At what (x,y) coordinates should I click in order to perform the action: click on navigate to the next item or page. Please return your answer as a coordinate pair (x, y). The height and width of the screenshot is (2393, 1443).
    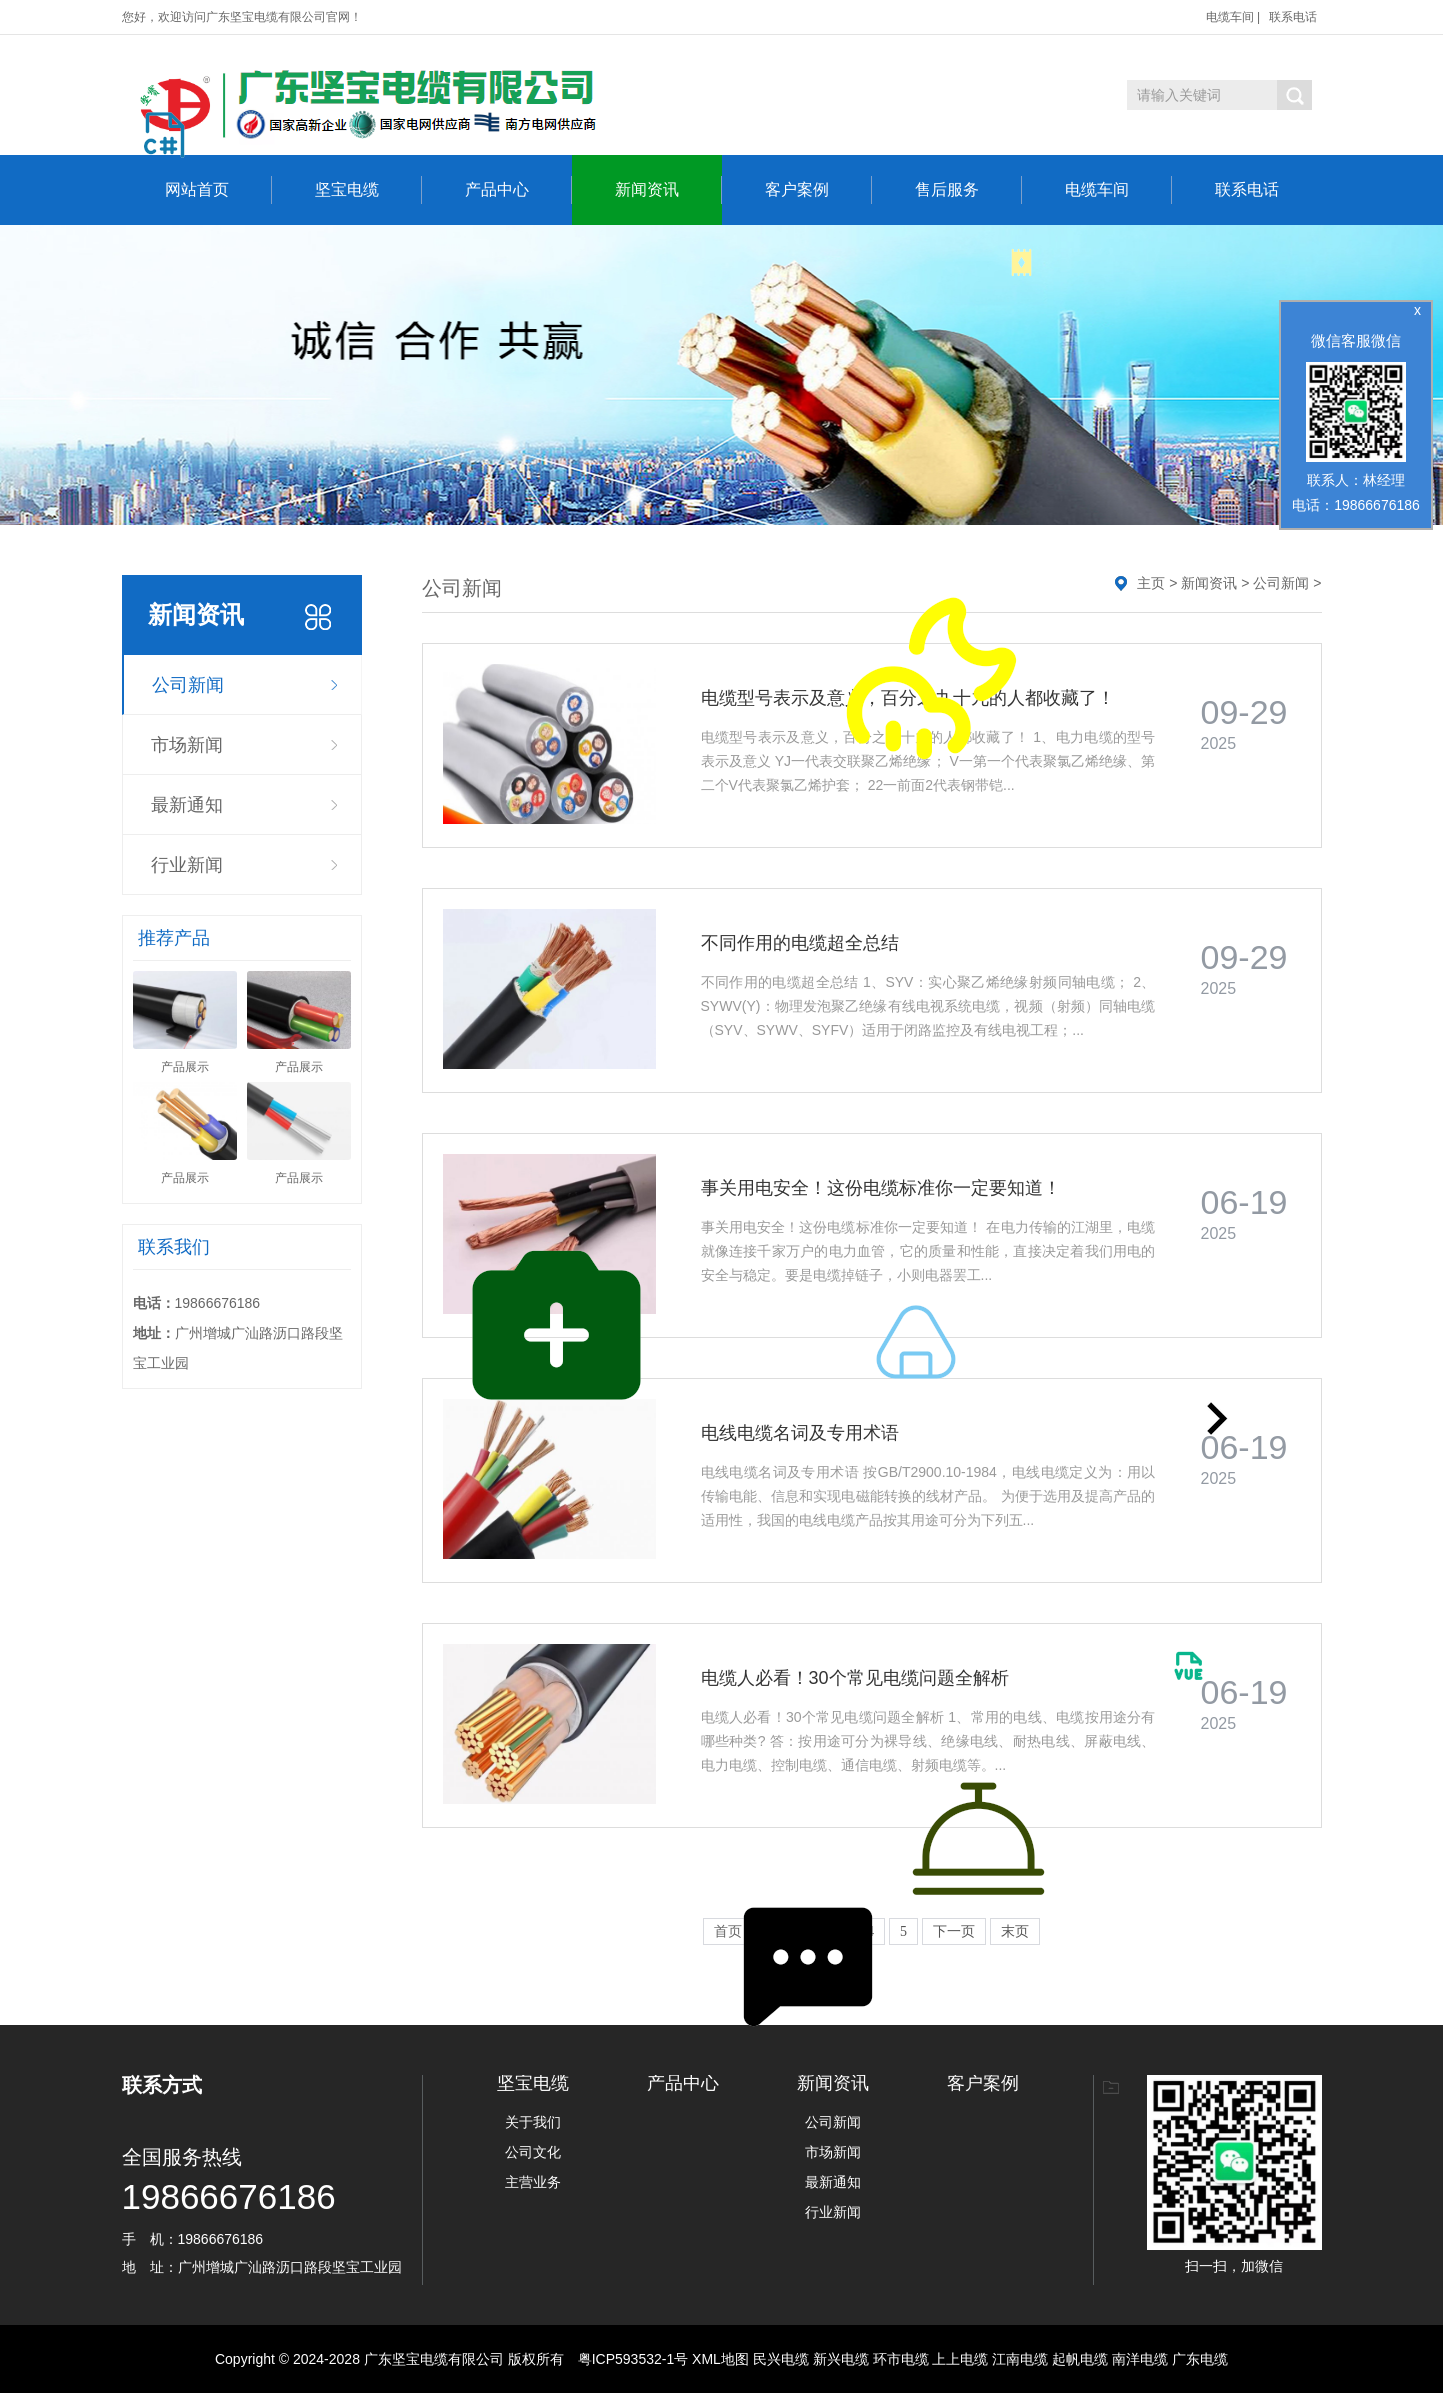
    Looking at the image, I should click on (1216, 1418).